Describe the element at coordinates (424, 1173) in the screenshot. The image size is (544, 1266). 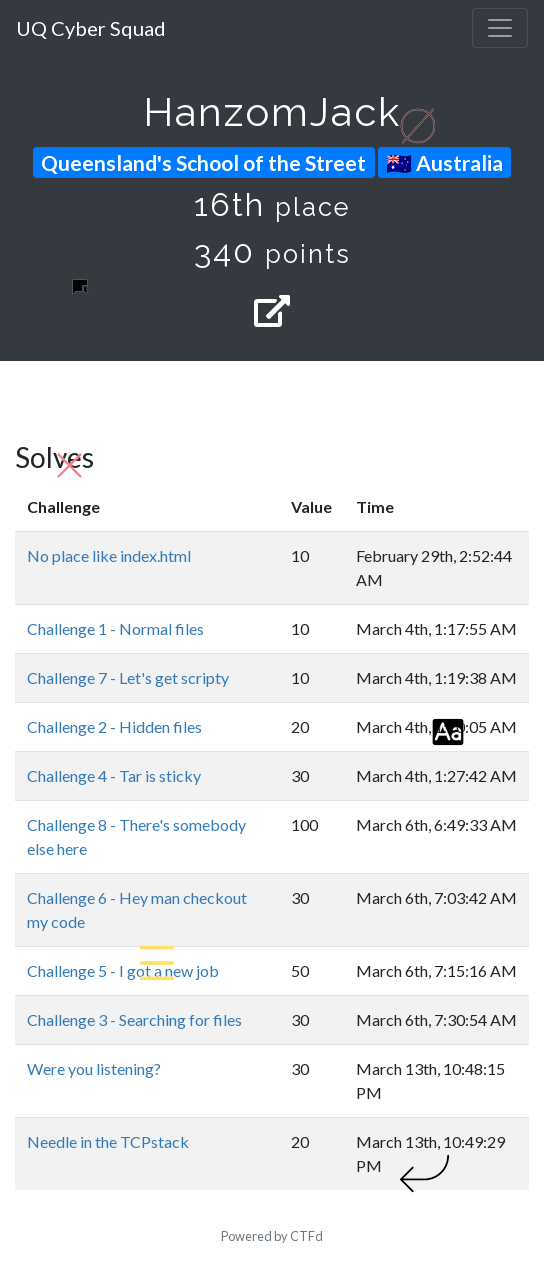
I see `reply to a message` at that location.